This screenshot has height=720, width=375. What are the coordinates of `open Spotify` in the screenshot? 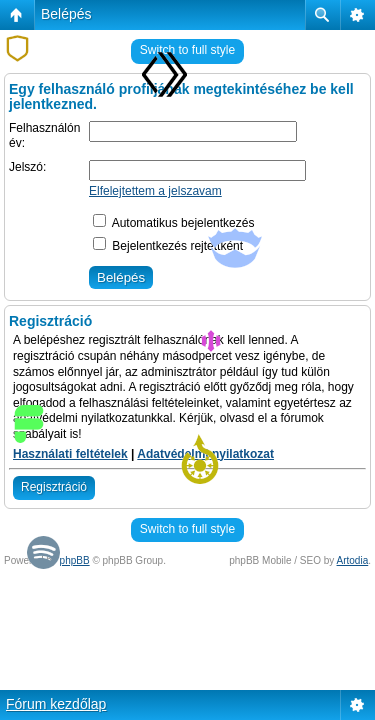 It's located at (43, 552).